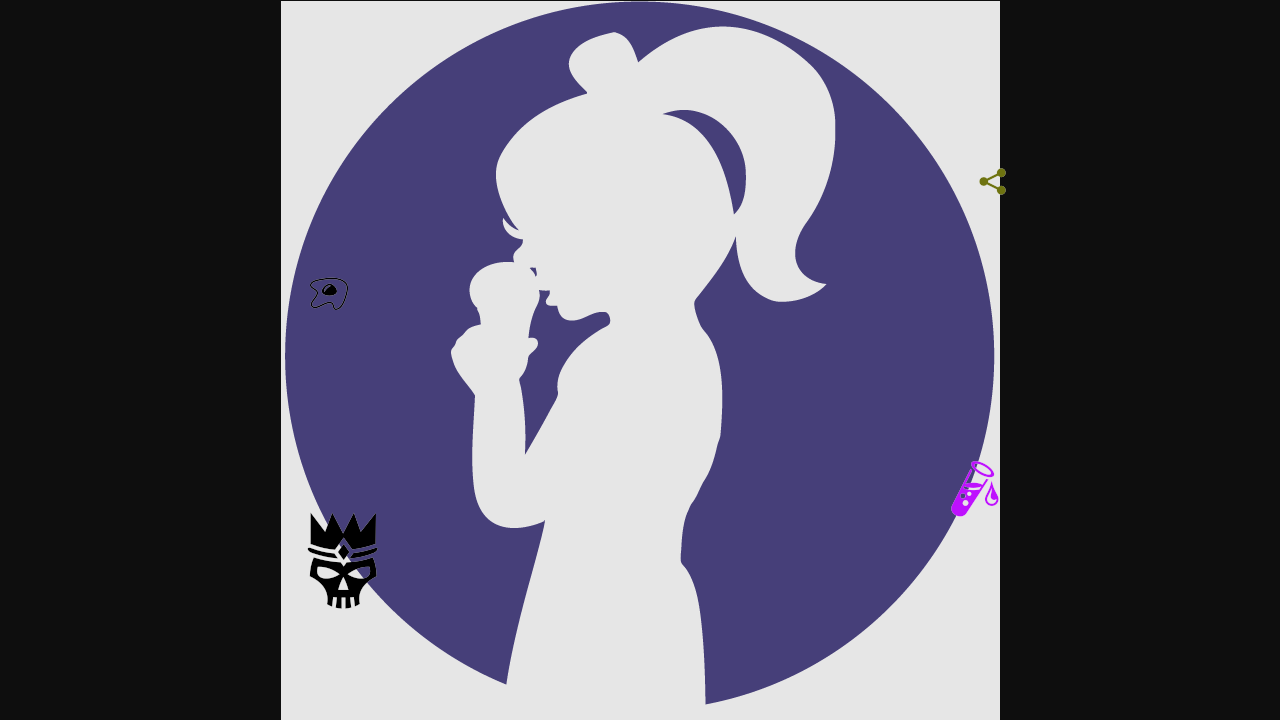 This screenshot has height=720, width=1280. What do you see at coordinates (343, 561) in the screenshot?
I see `indicates a boss enemy or final challenge` at bounding box center [343, 561].